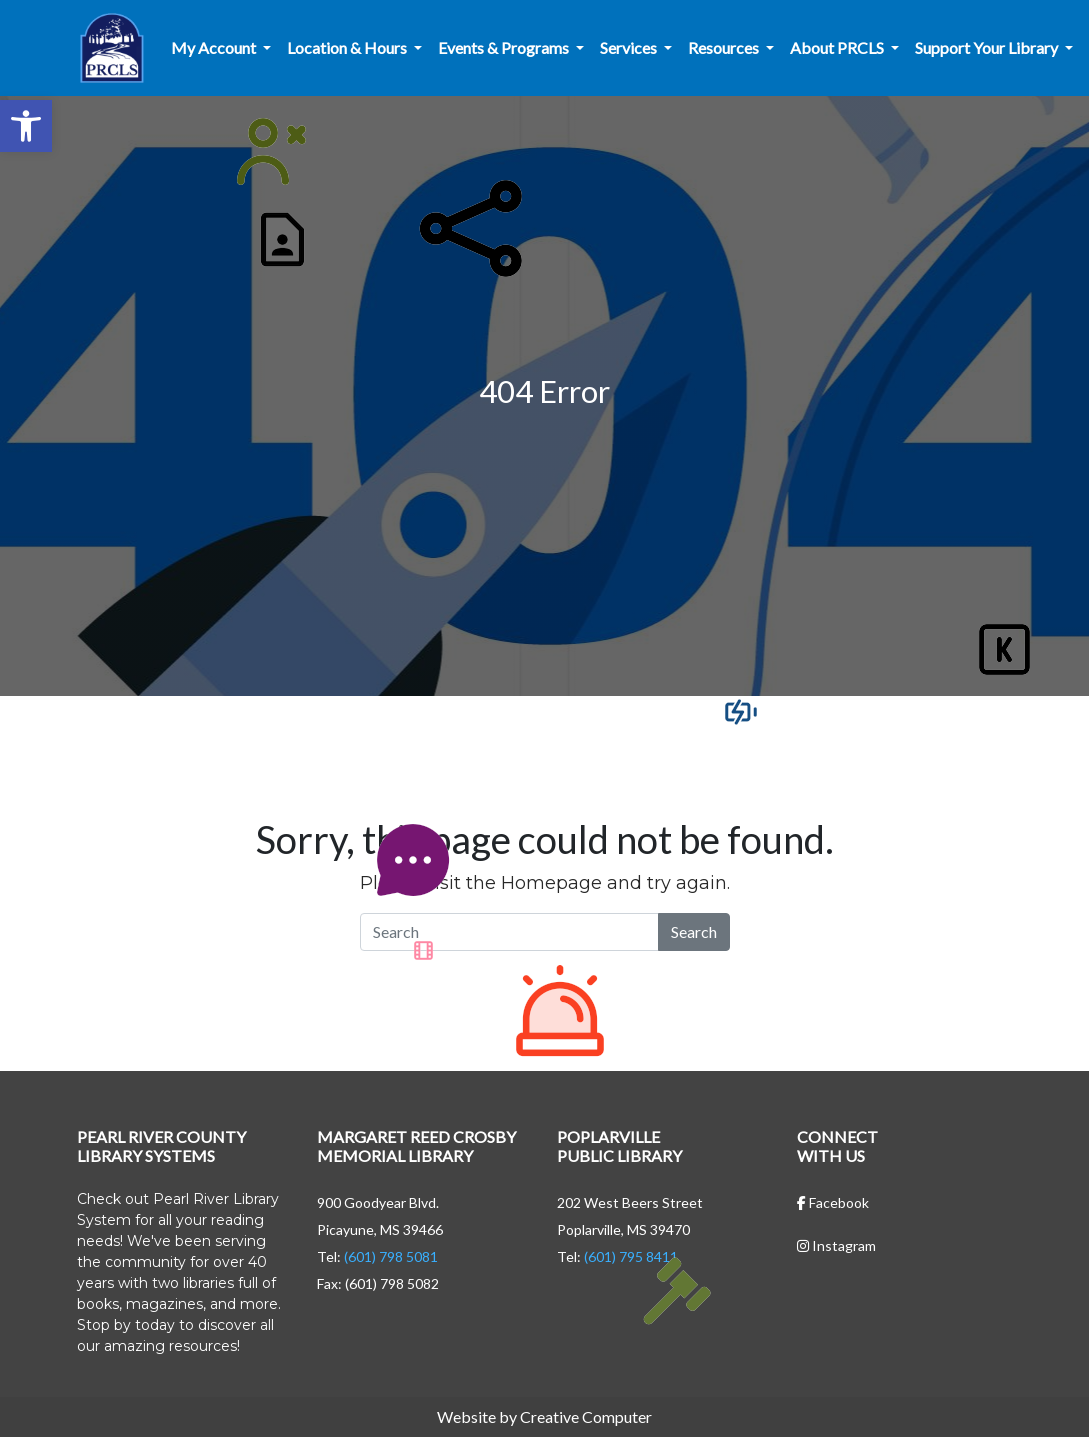 The image size is (1089, 1437). What do you see at coordinates (413, 860) in the screenshot?
I see `open messaging or chat` at bounding box center [413, 860].